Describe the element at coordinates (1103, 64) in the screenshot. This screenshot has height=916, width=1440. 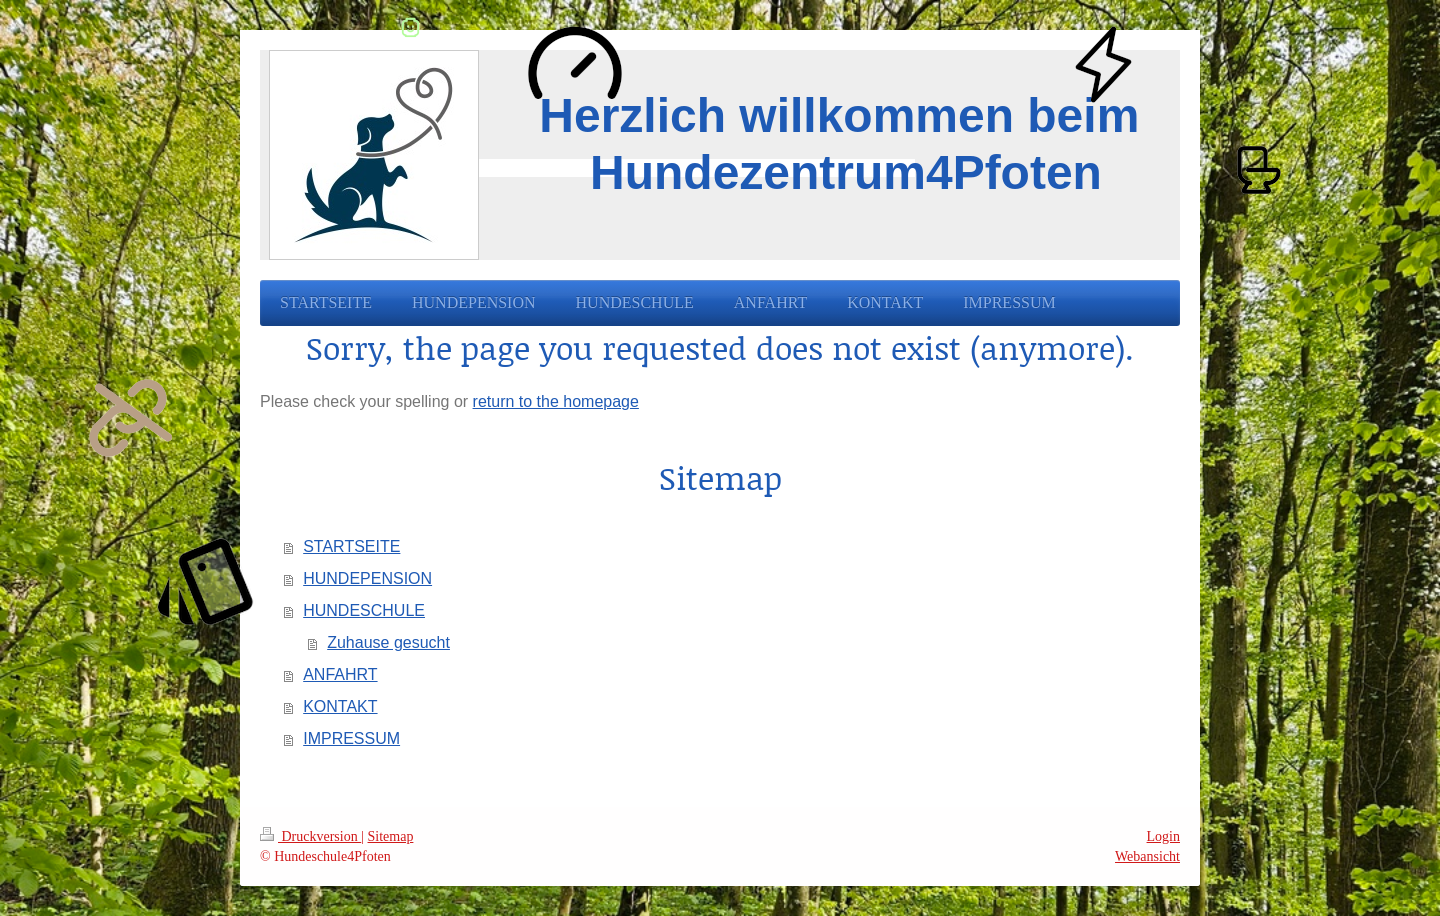
I see `indicates fast or instant action` at that location.